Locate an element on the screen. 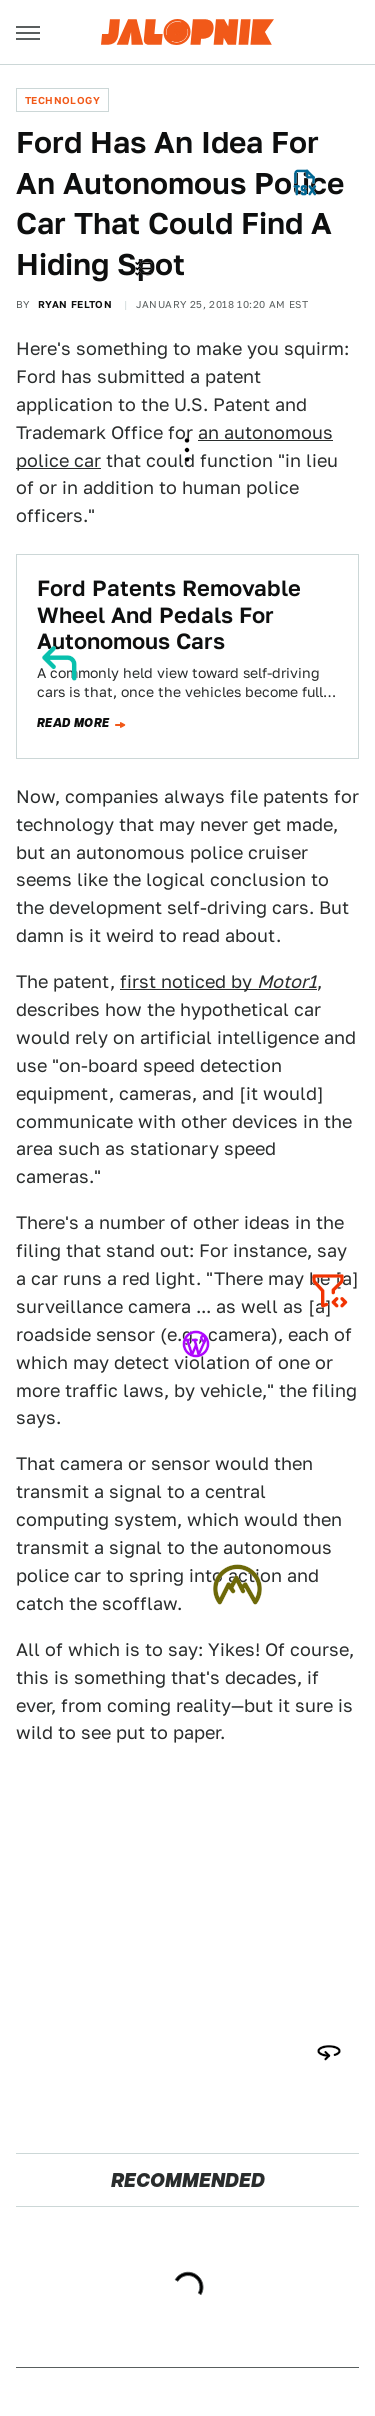 The width and height of the screenshot is (375, 2416). indicates a TypeScript React (.tsx) file is located at coordinates (304, 182).